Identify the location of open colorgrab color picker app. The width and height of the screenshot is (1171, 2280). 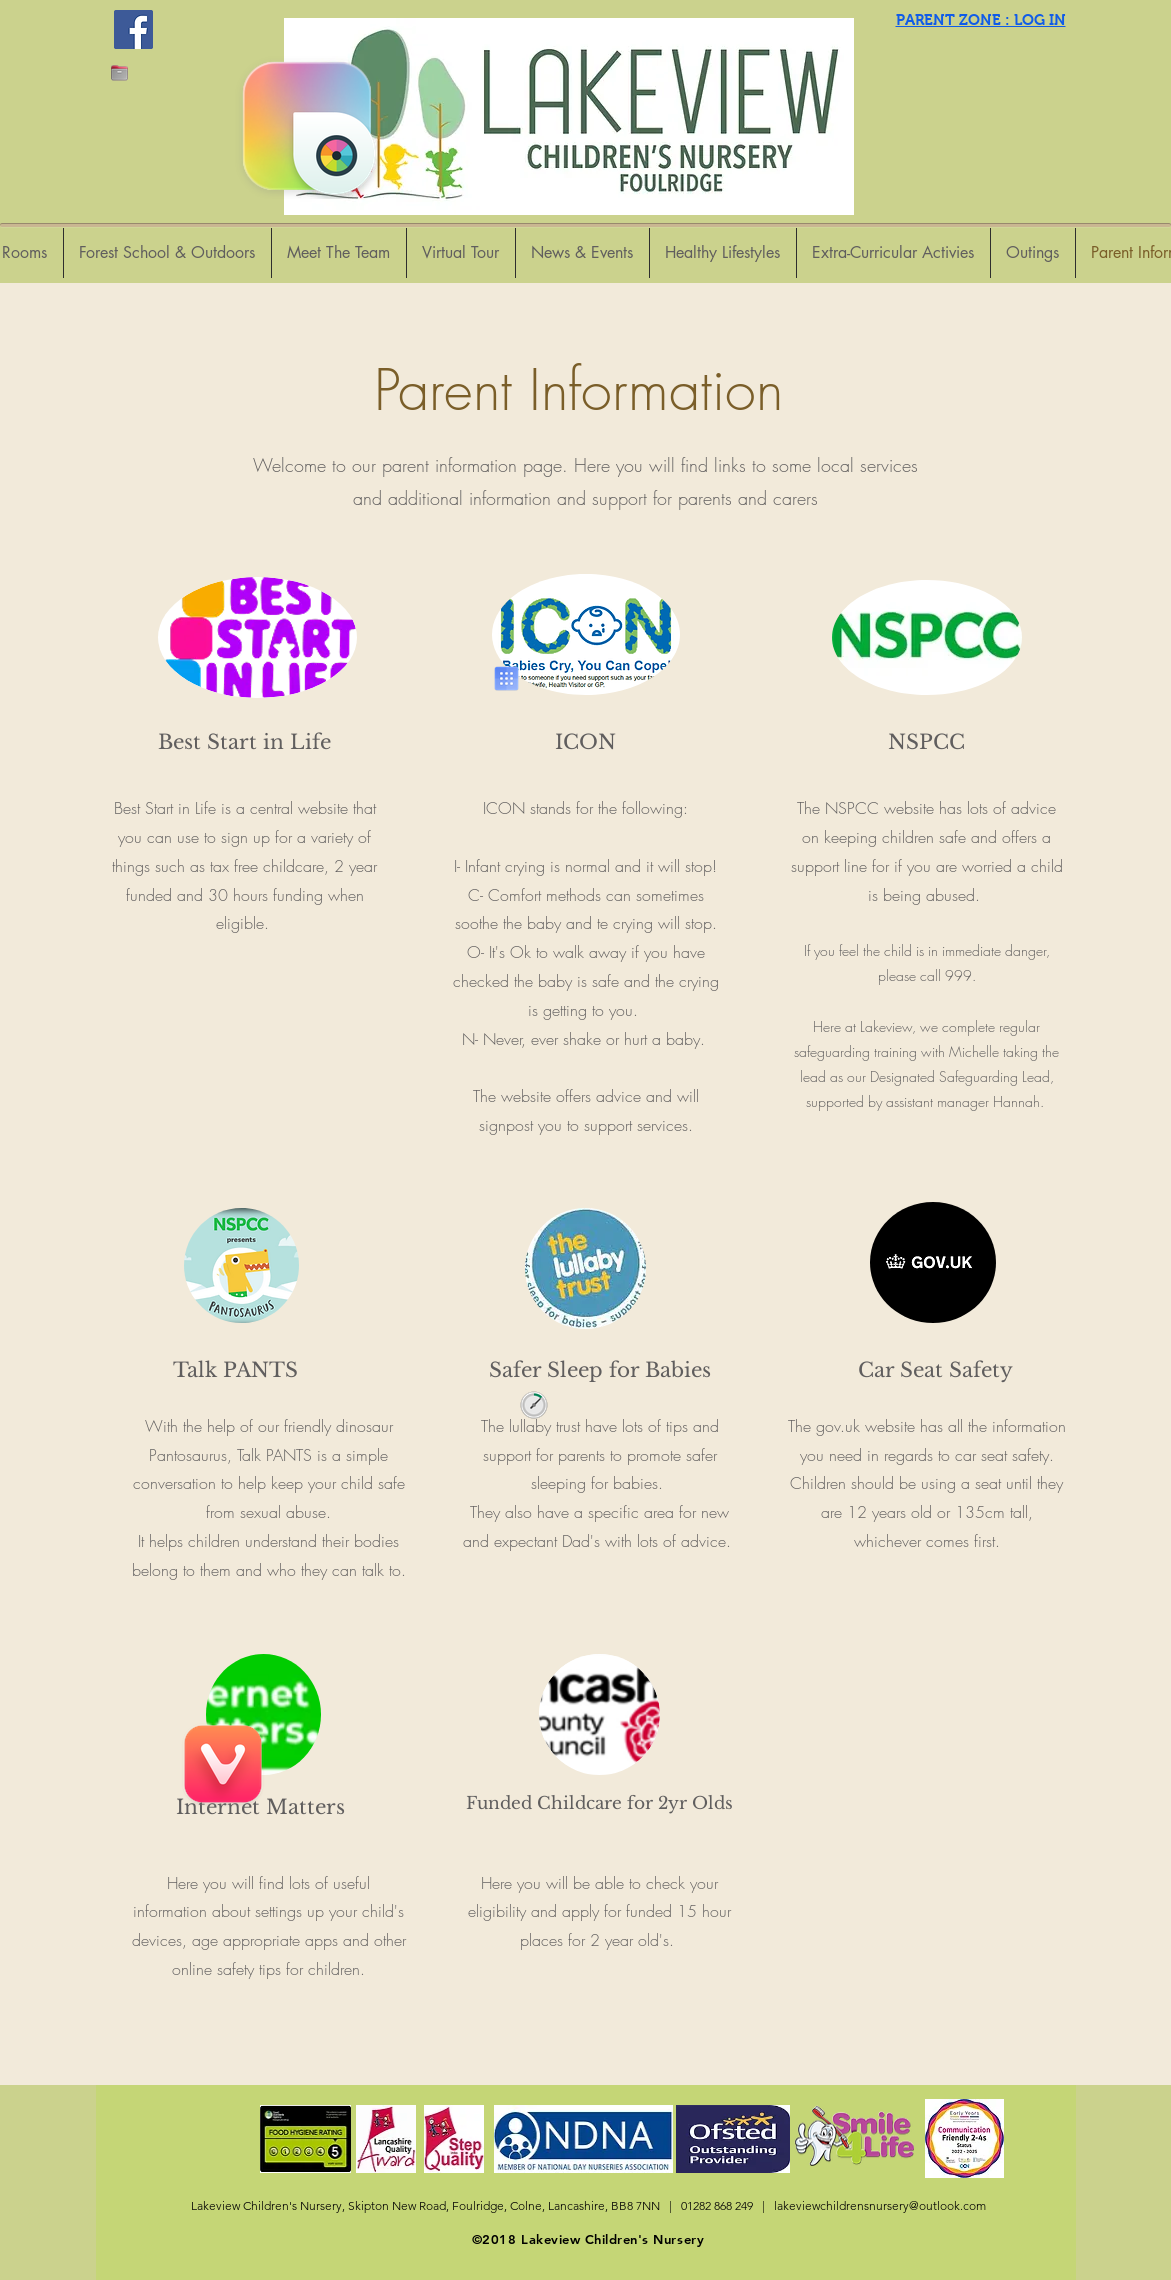
(307, 126).